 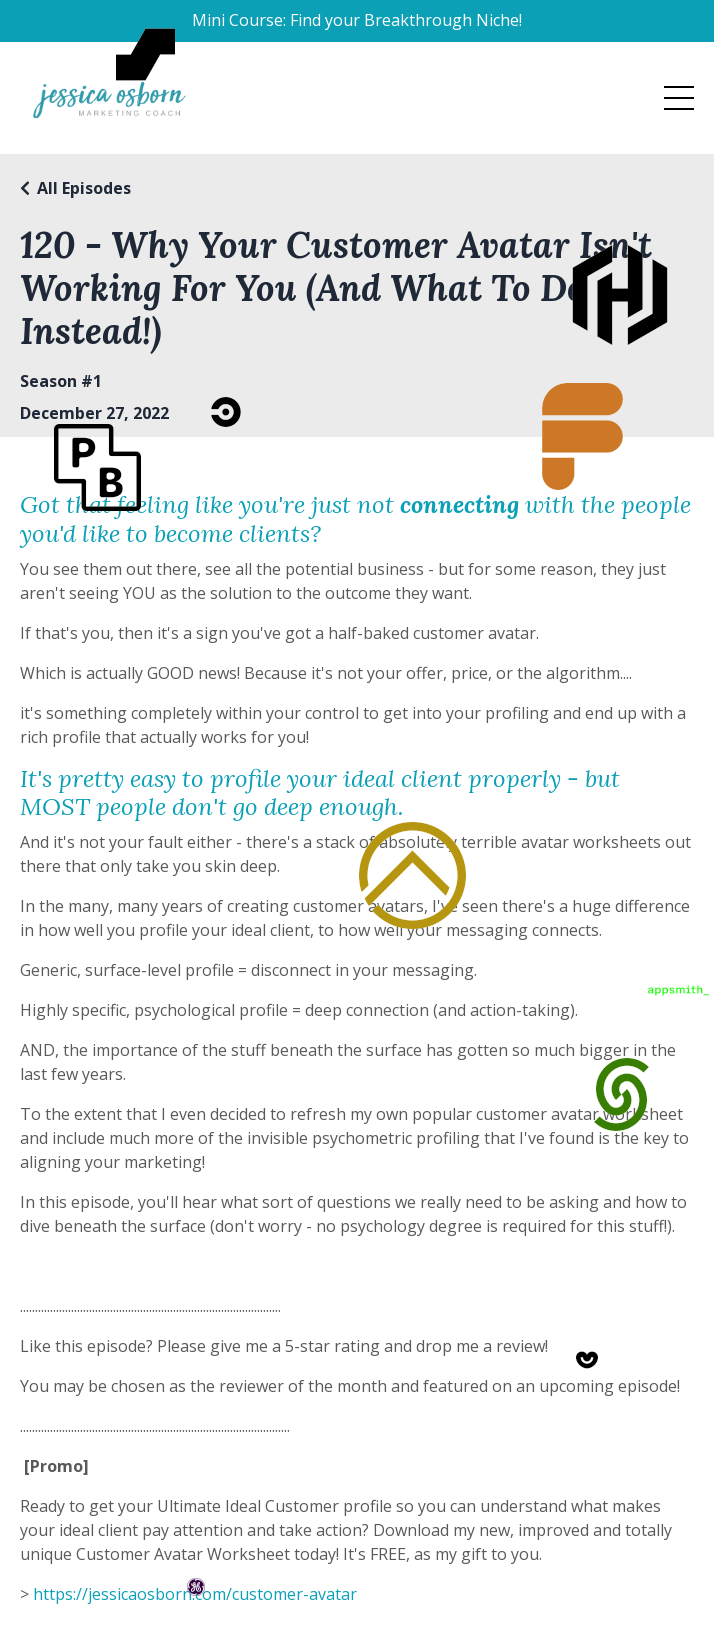 I want to click on open the openHAB smart home dashboard, so click(x=412, y=875).